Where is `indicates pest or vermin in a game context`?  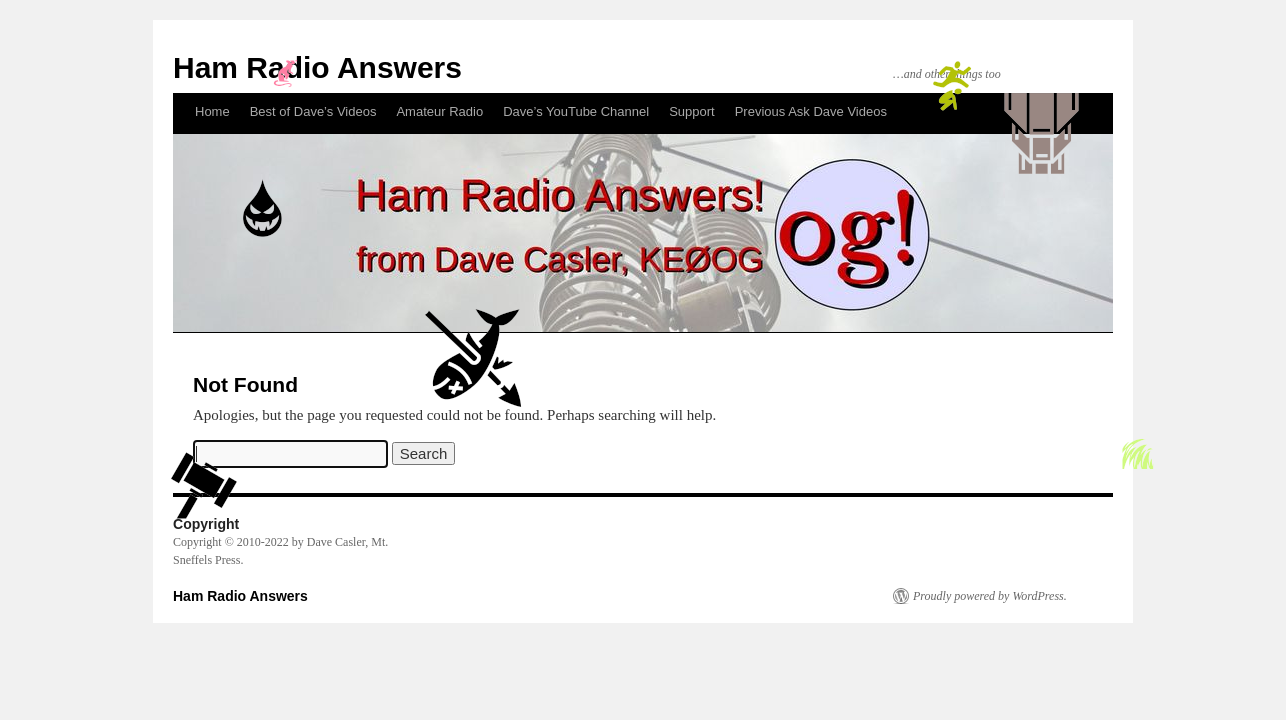 indicates pest or vermin in a game context is located at coordinates (285, 73).